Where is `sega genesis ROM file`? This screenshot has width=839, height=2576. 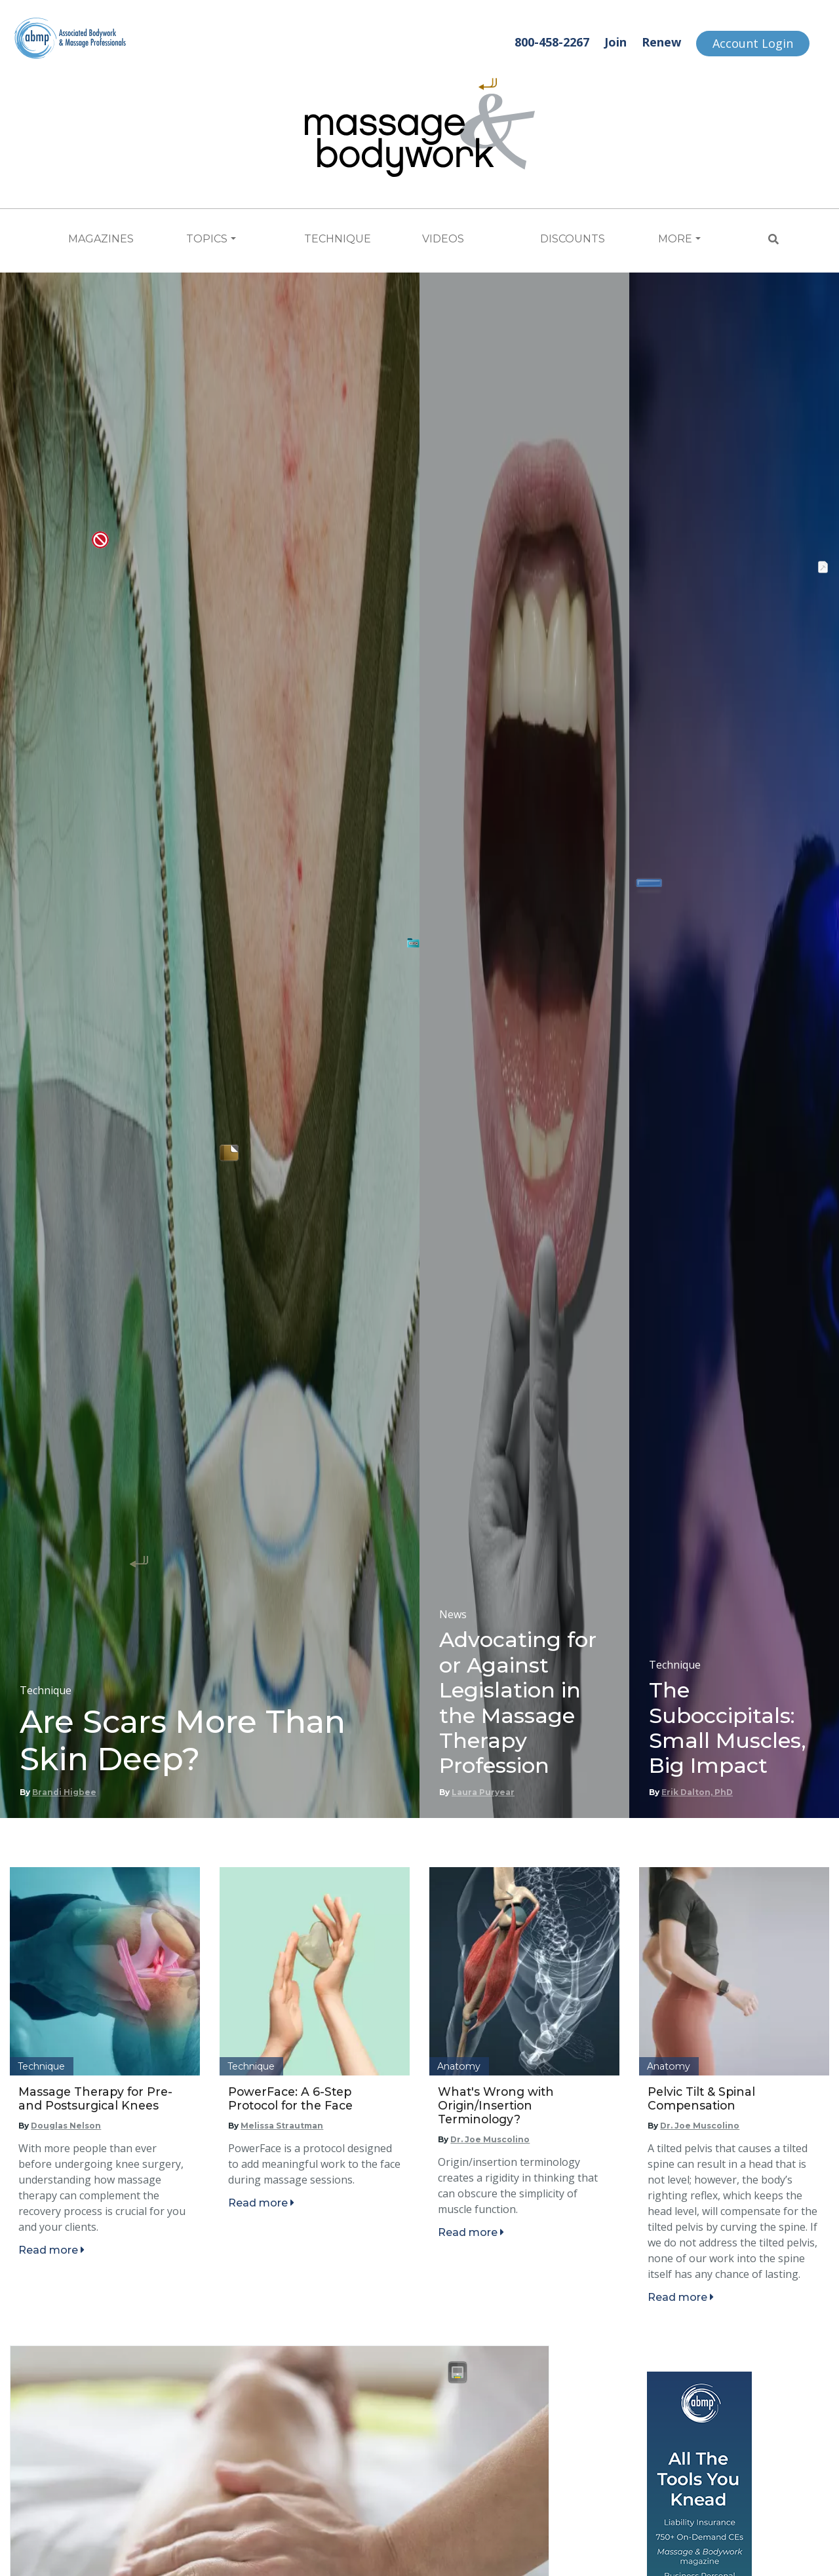
sega genesis ROM file is located at coordinates (458, 2372).